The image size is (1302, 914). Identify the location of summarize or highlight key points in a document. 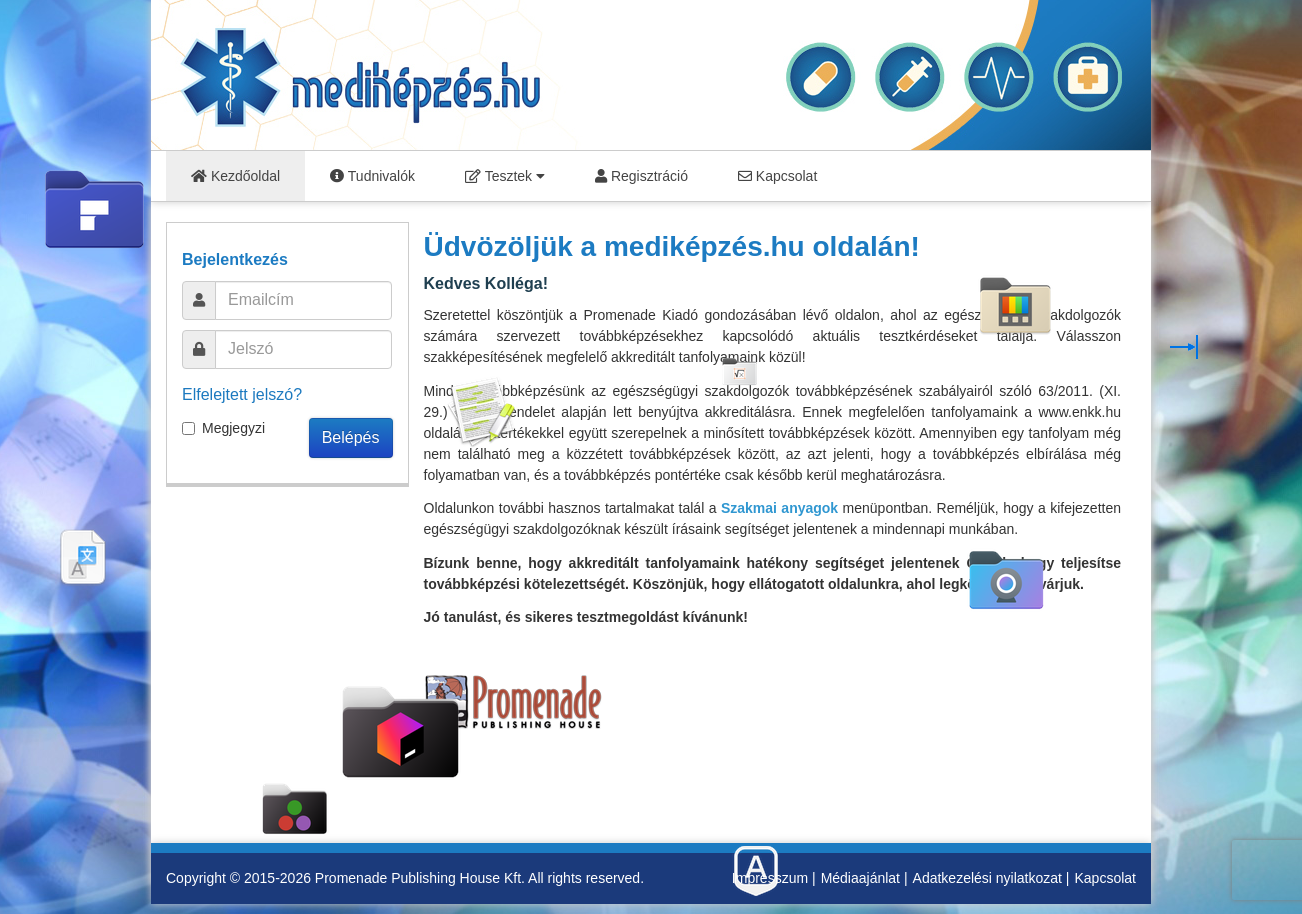
(483, 412).